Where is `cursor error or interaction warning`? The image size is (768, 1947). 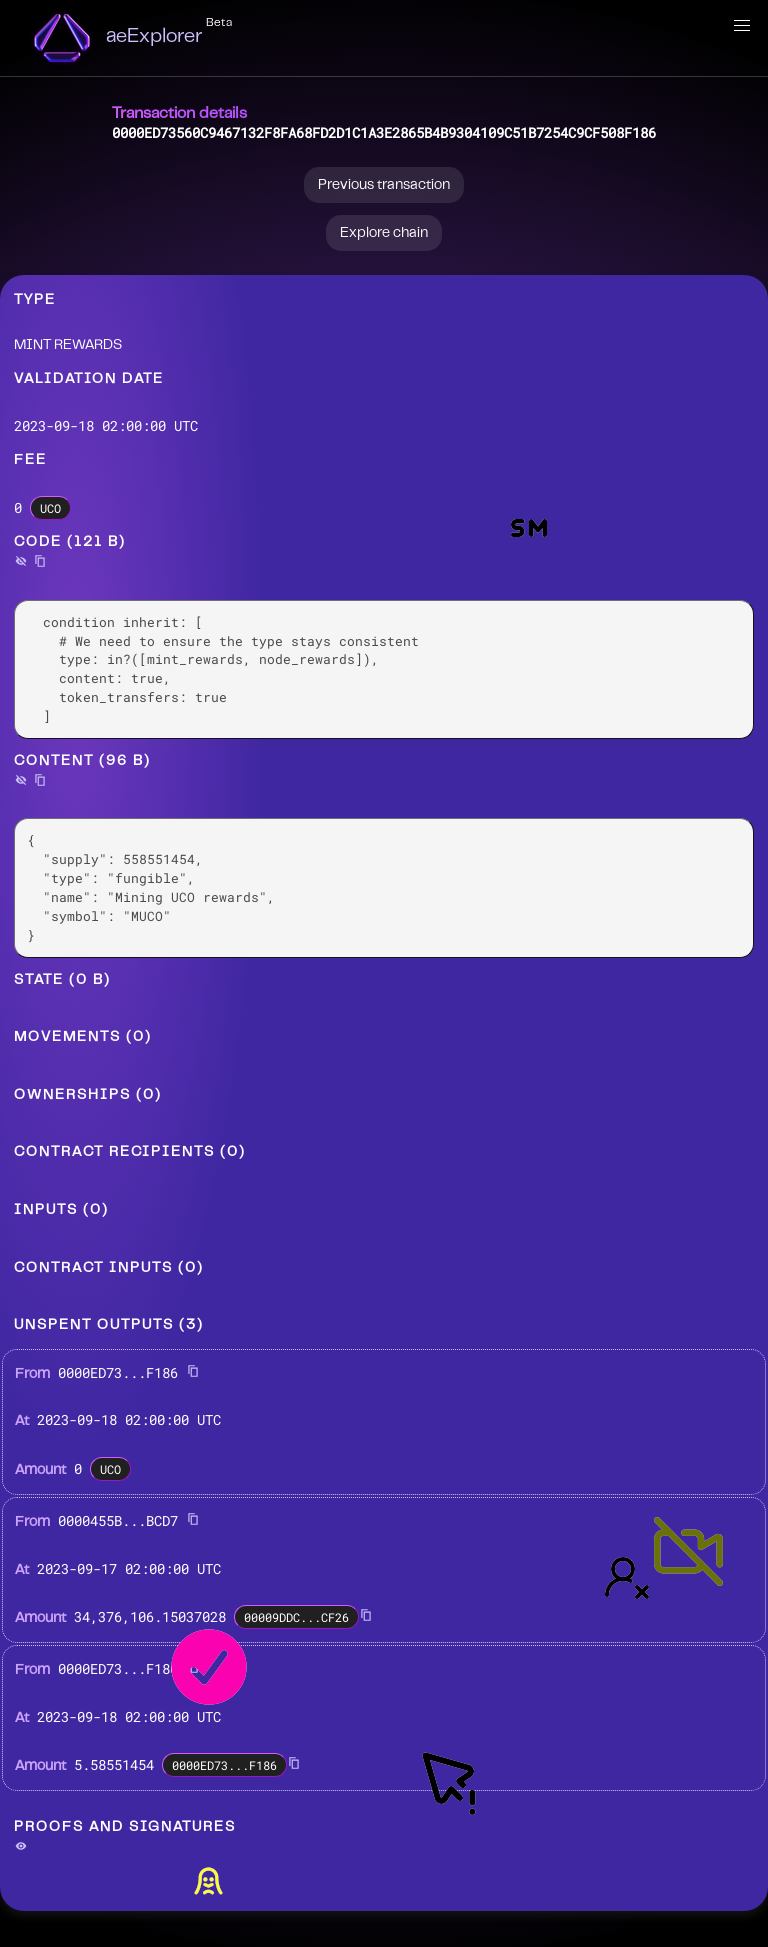
cursor error or interaction warning is located at coordinates (450, 1780).